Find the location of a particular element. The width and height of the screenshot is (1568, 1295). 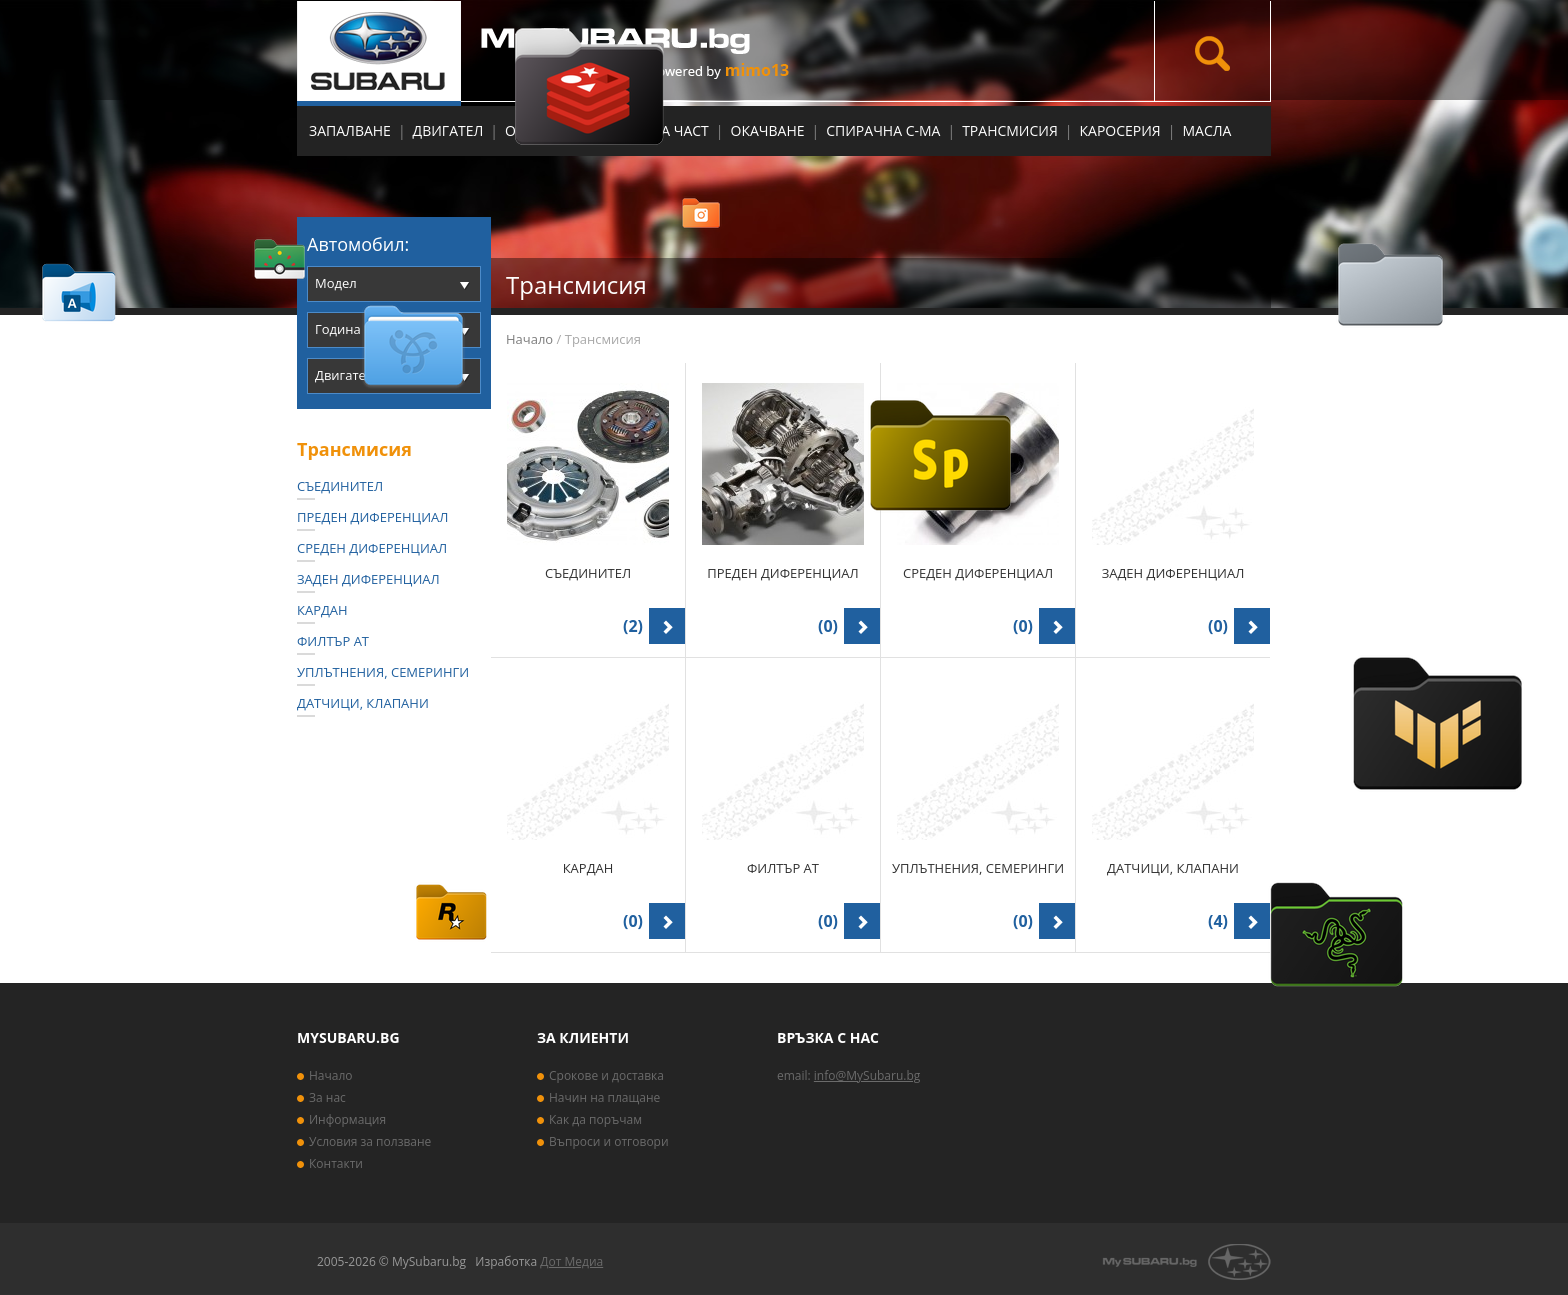

open razer gaming software folder is located at coordinates (1336, 938).